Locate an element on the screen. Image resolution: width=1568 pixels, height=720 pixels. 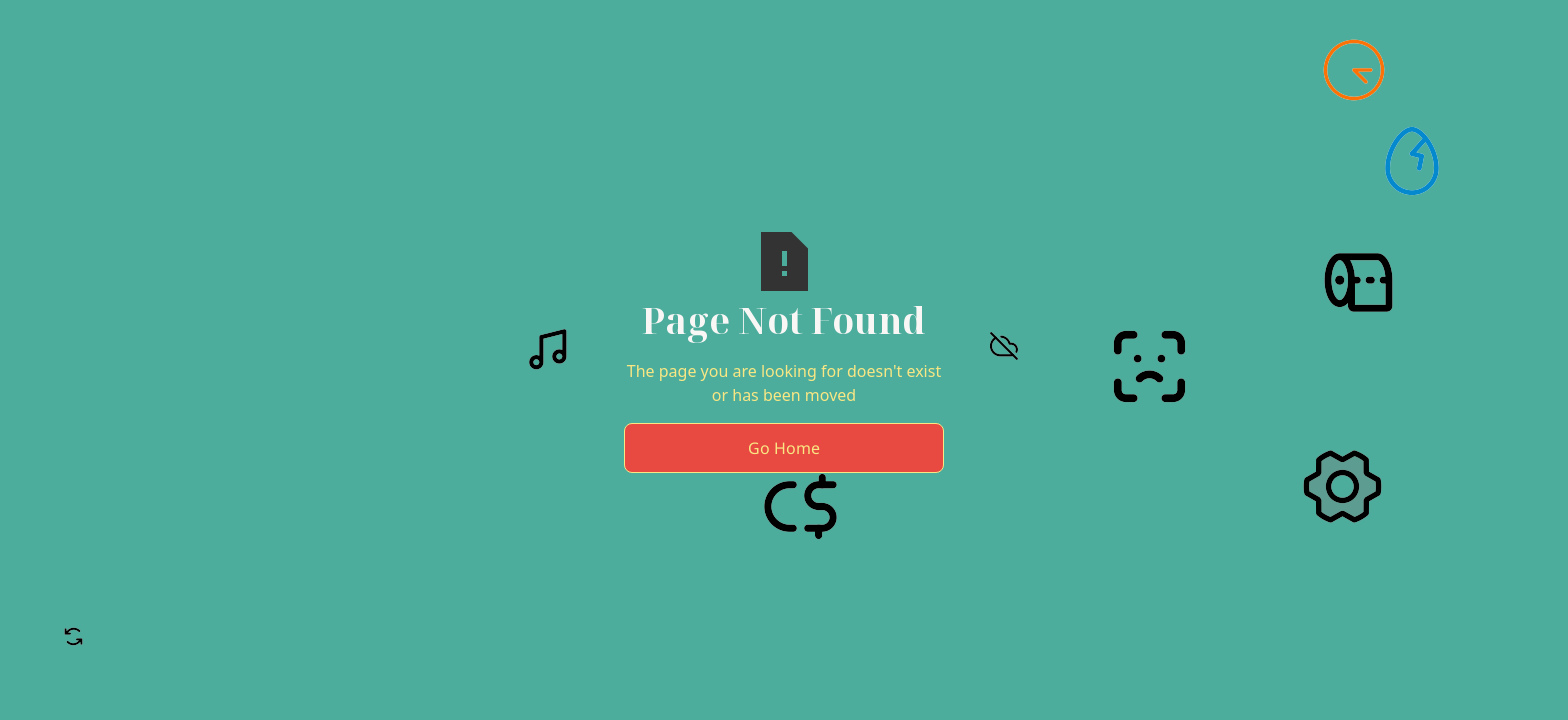
view afternoon schedule or events is located at coordinates (1354, 70).